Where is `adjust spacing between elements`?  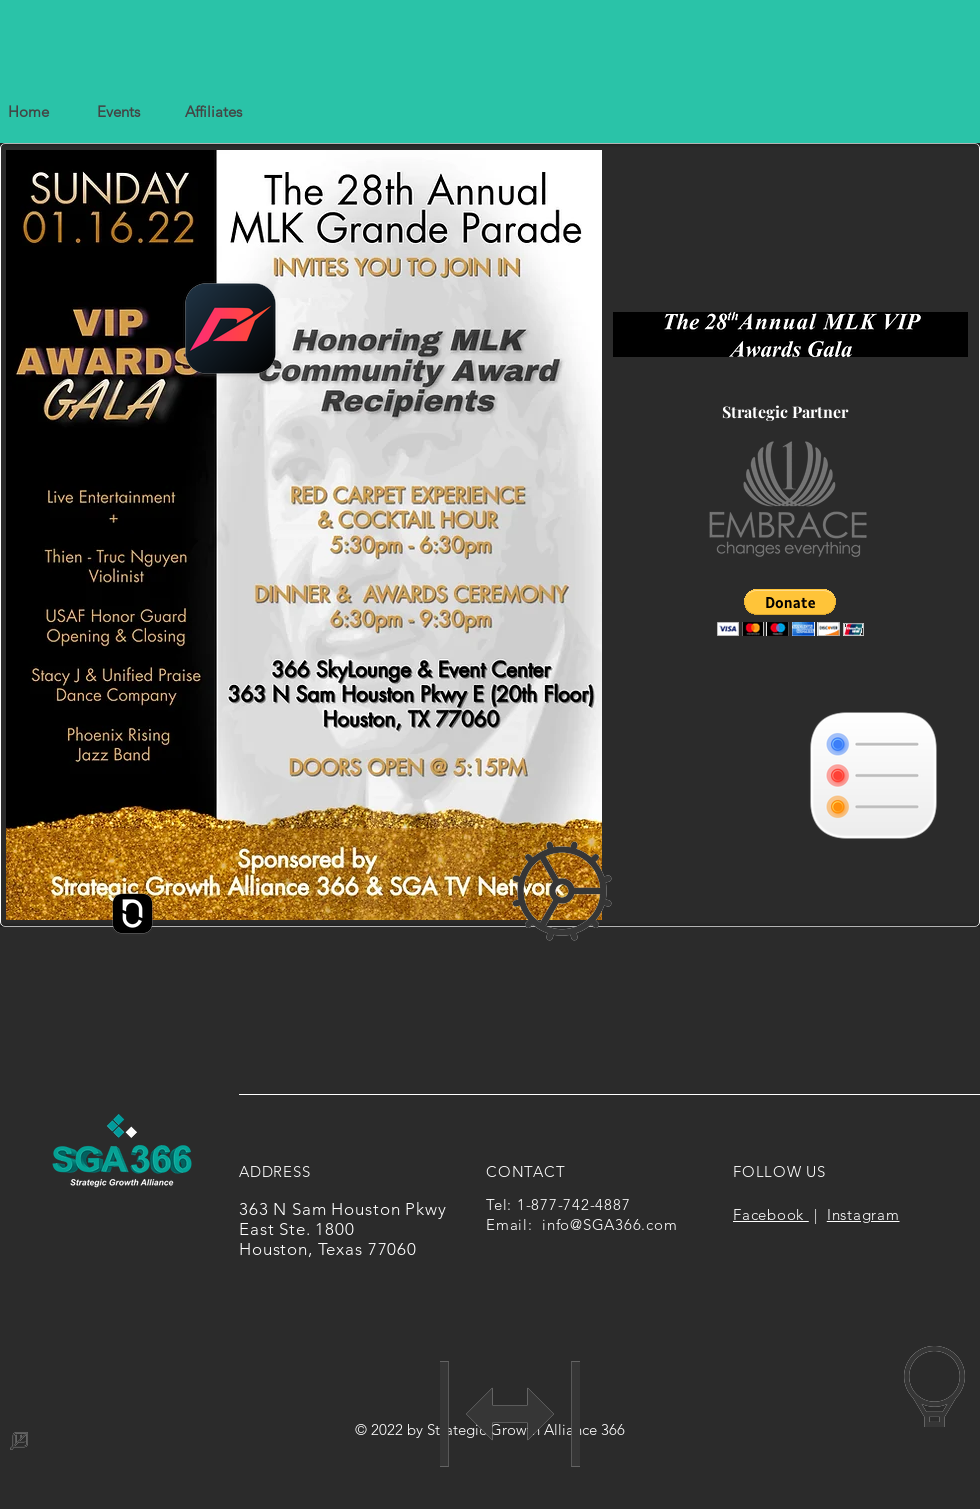
adjust spacing between elements is located at coordinates (510, 1414).